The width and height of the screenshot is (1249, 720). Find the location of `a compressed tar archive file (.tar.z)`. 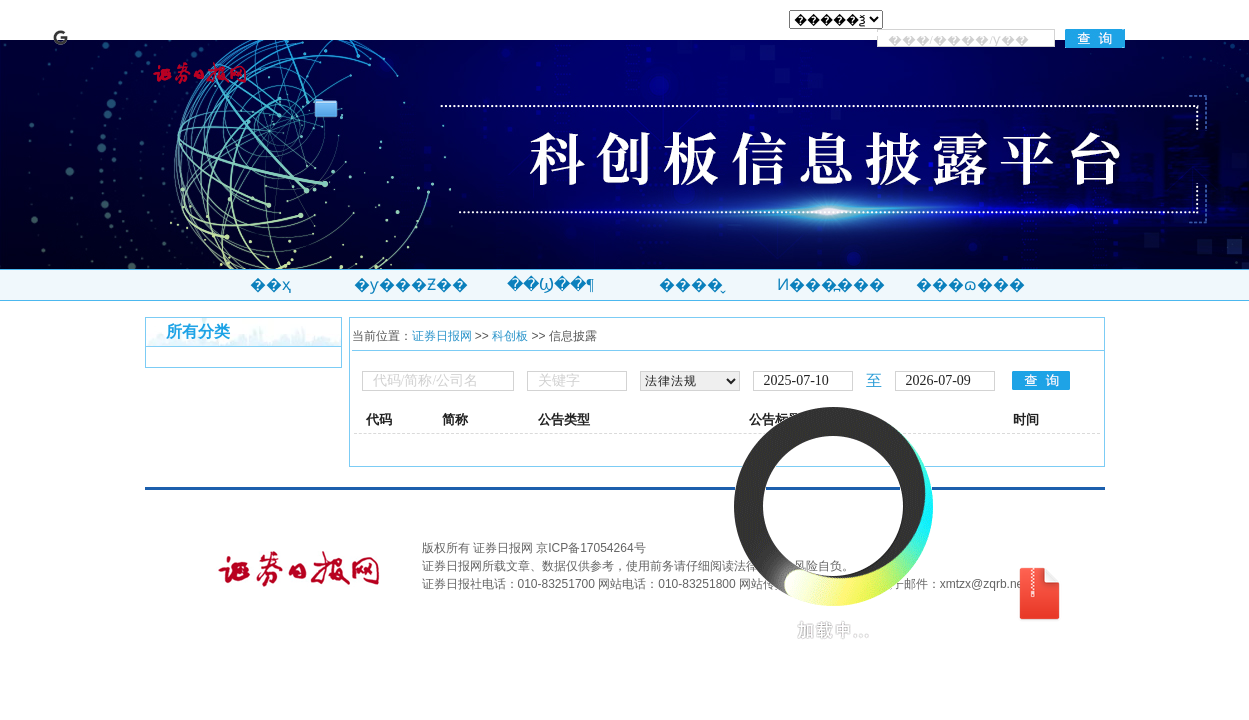

a compressed tar archive file (.tar.z) is located at coordinates (1039, 594).